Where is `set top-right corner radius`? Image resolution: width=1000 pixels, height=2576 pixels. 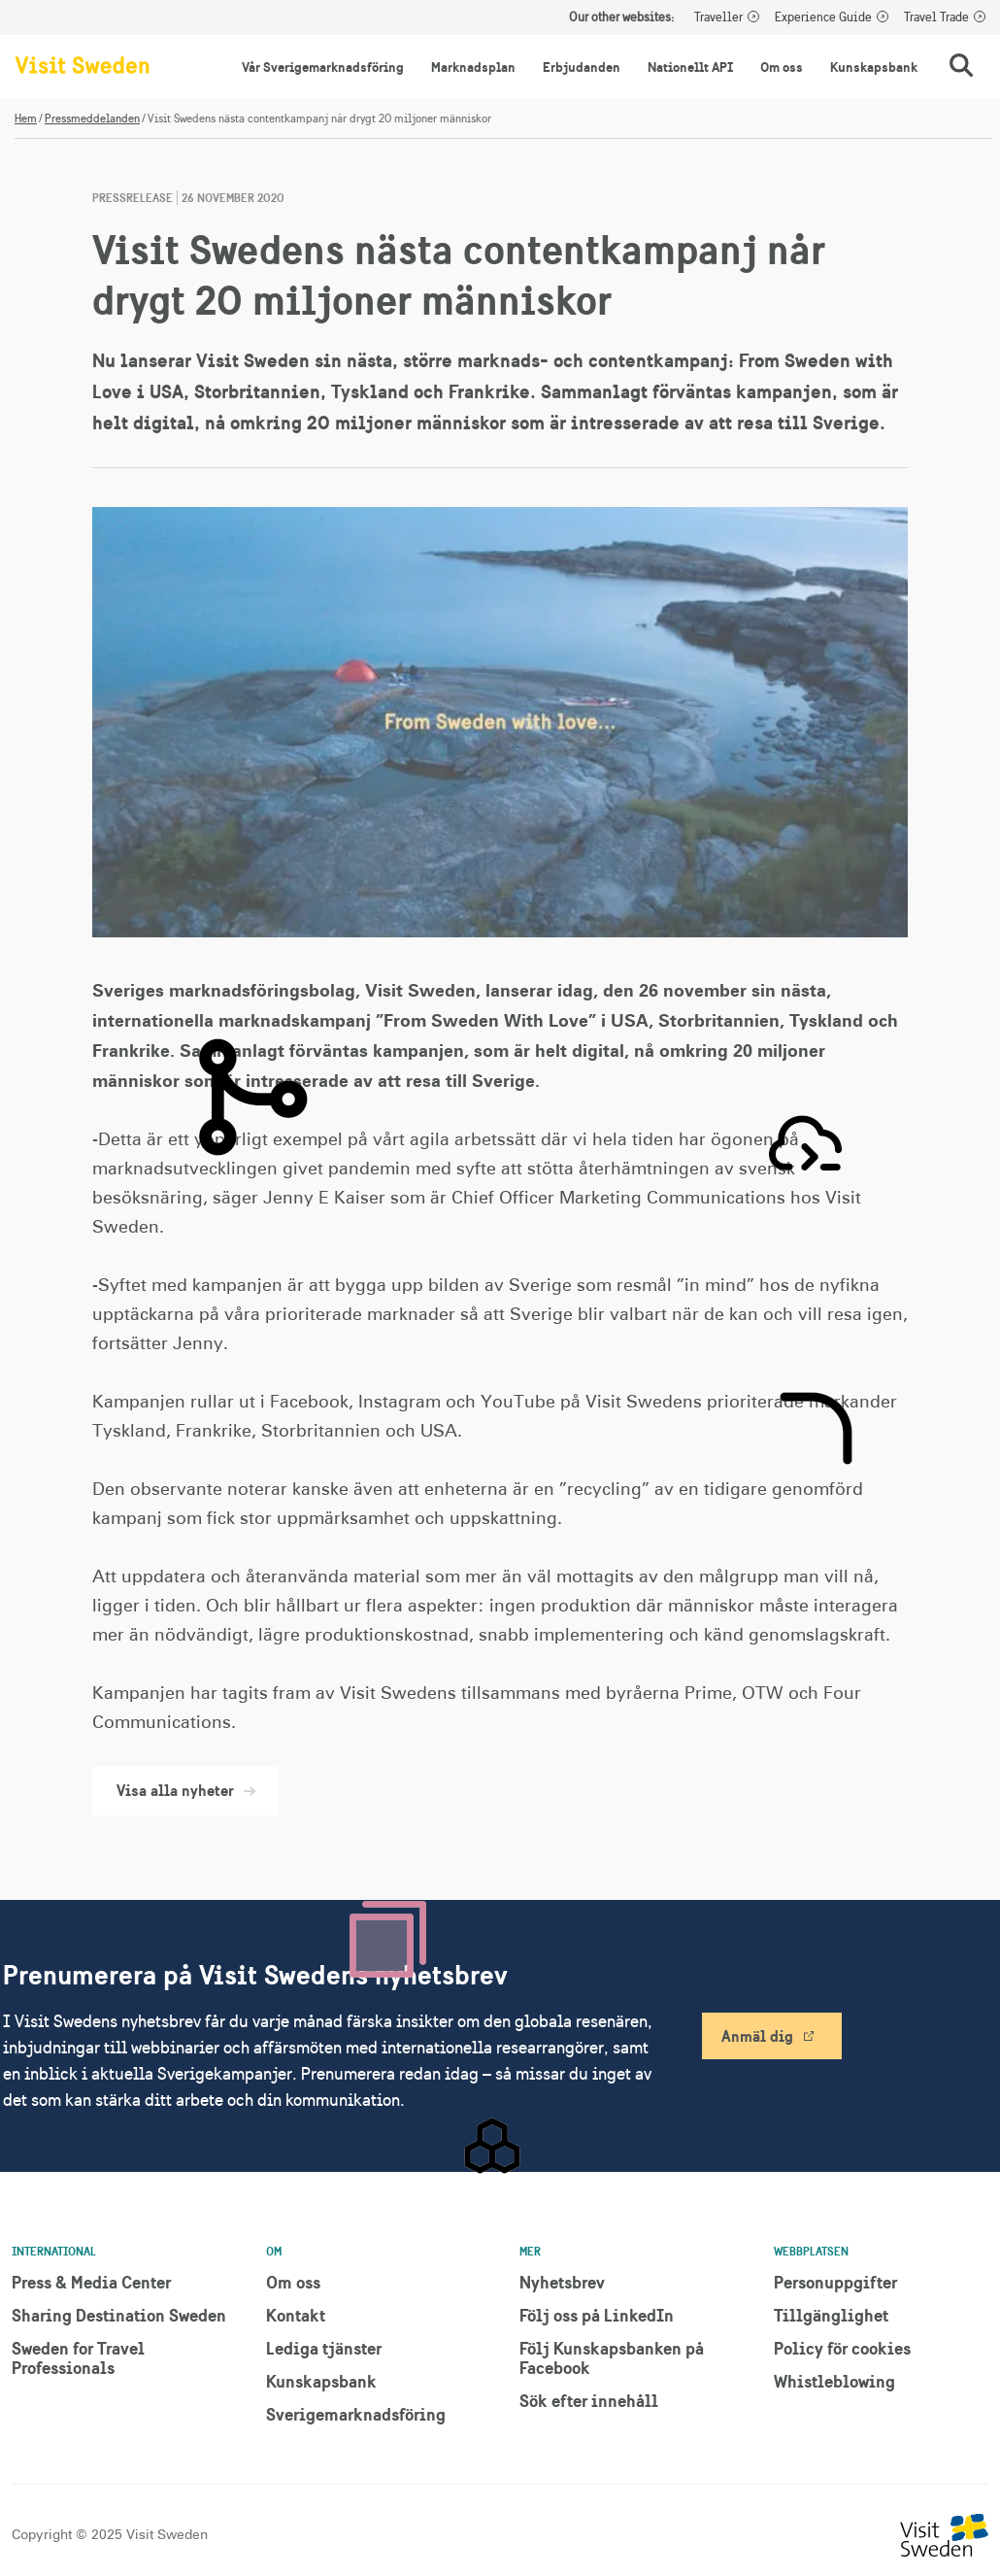
set top-right corner radius is located at coordinates (816, 1428).